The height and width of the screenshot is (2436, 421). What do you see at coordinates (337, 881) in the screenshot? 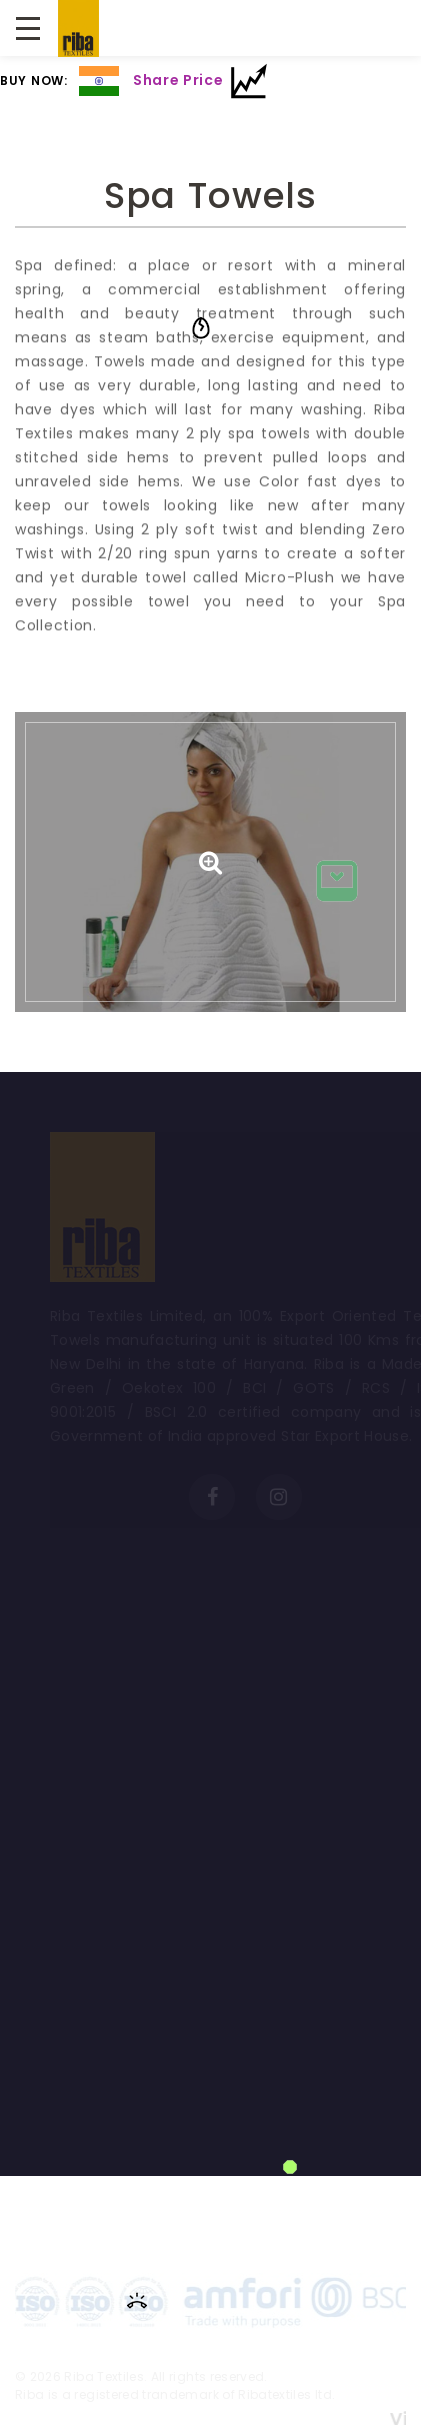
I see `collapse the bottom navigation bar` at bounding box center [337, 881].